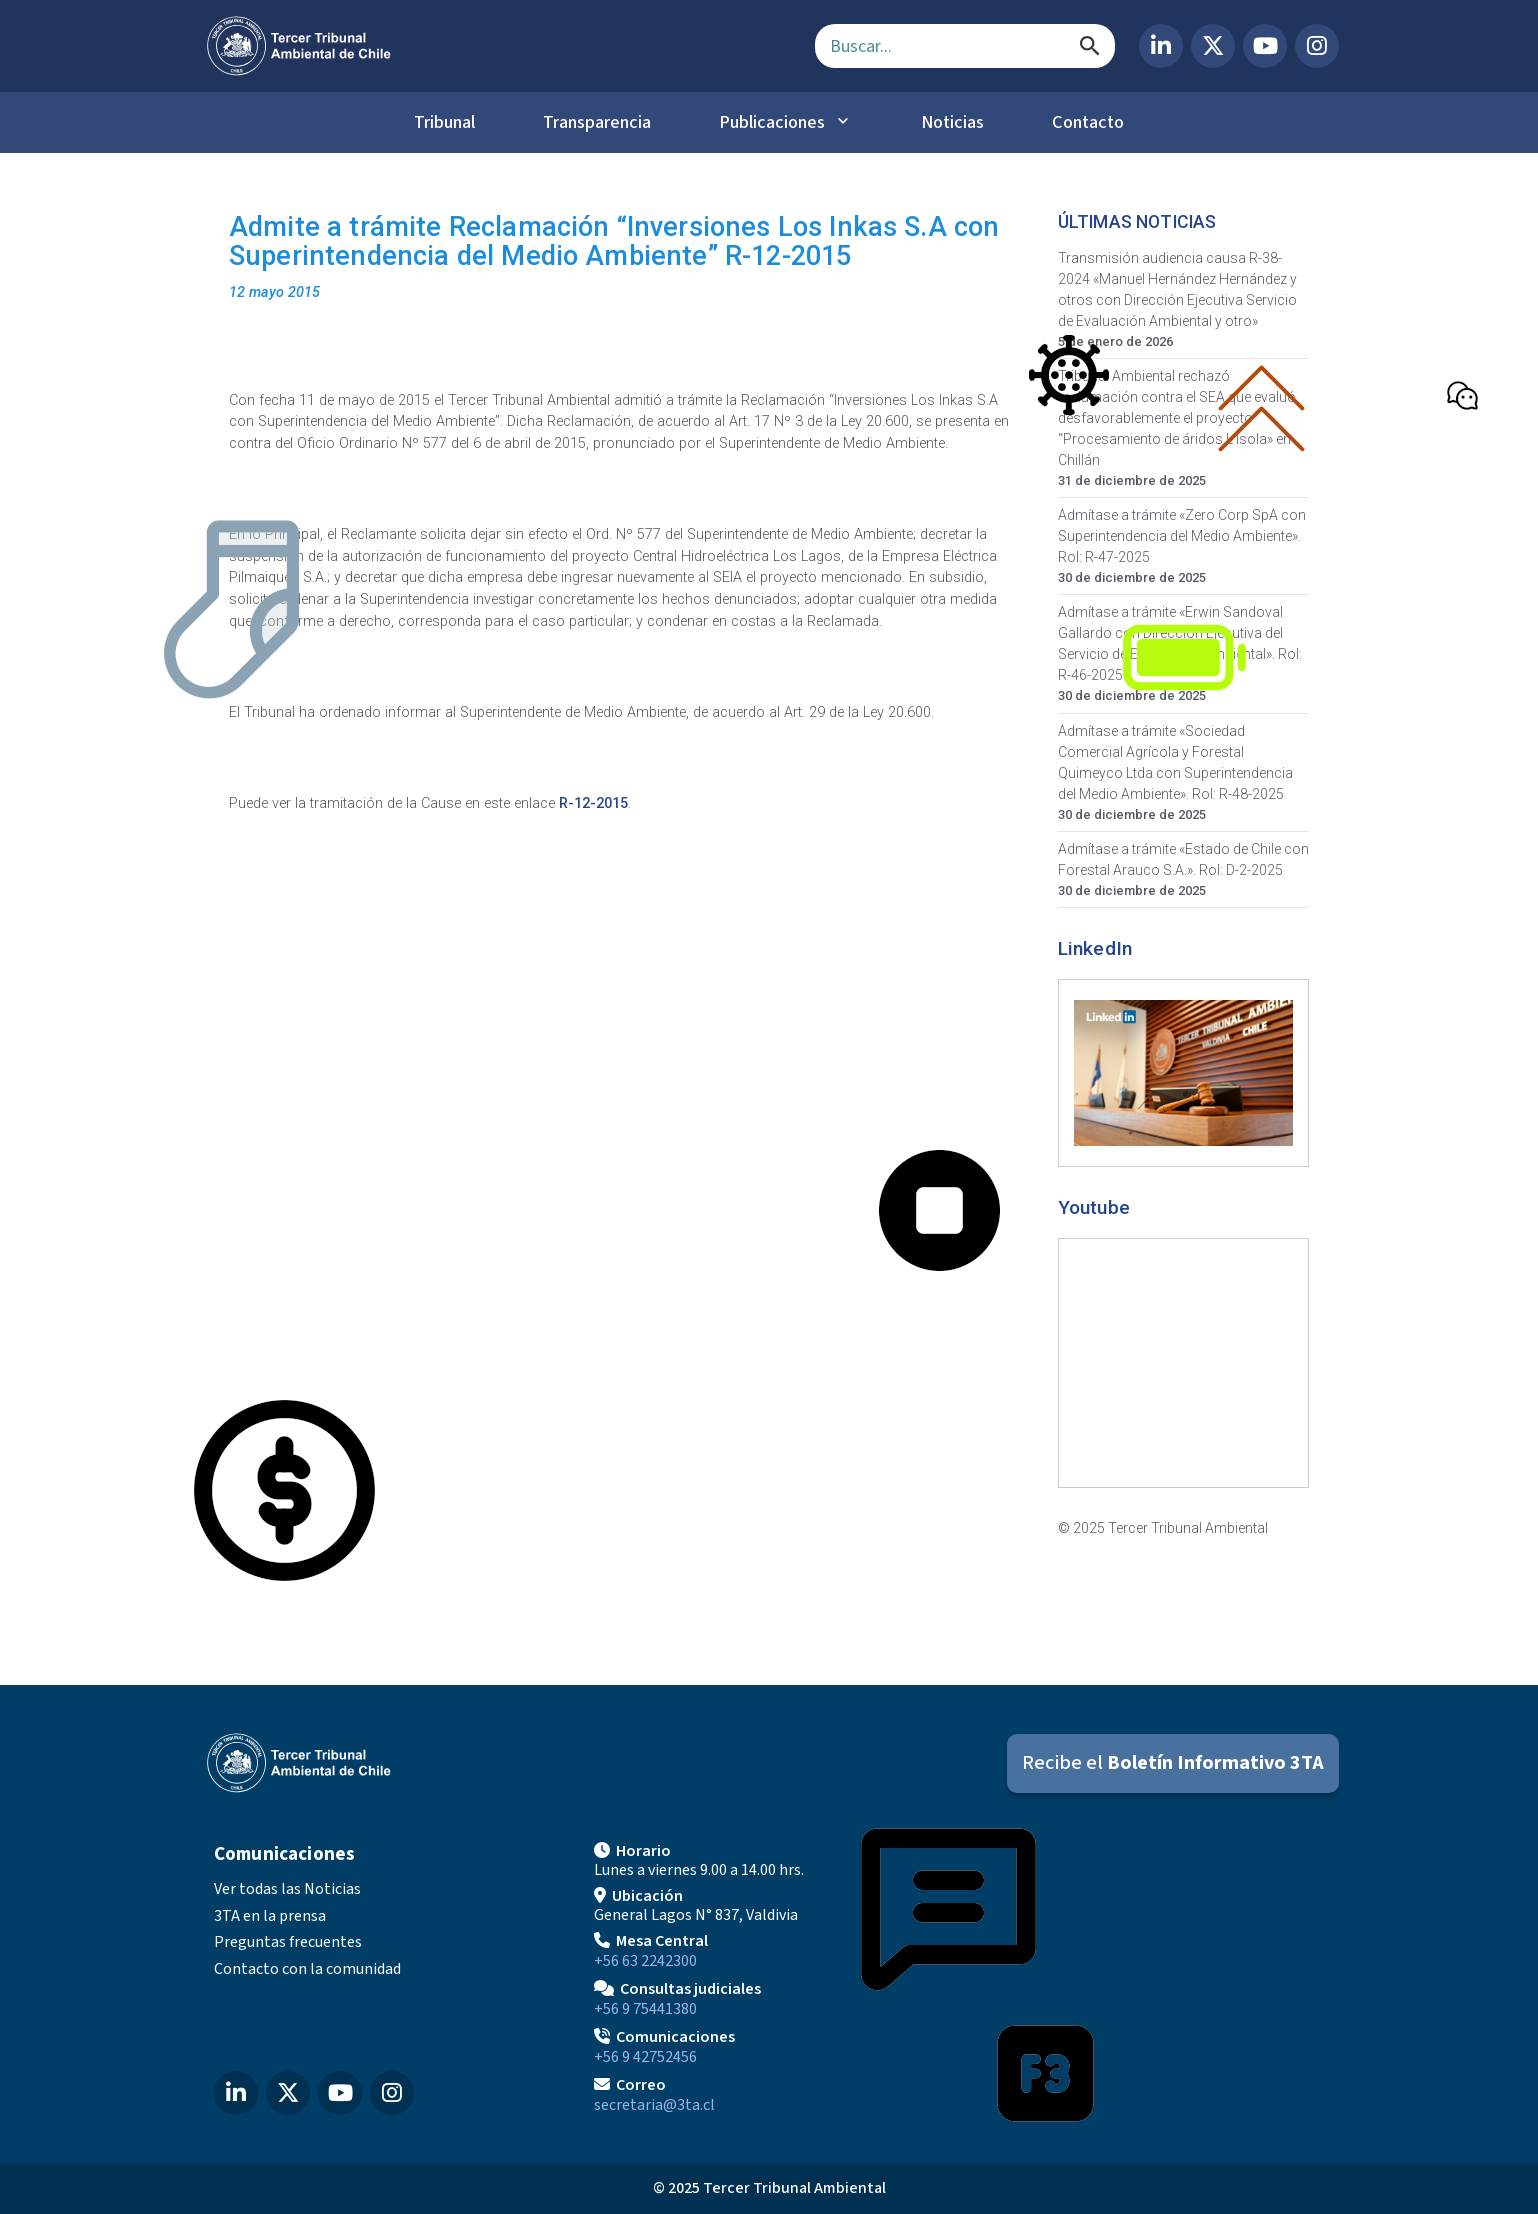  I want to click on open chat or messaging, so click(948, 1896).